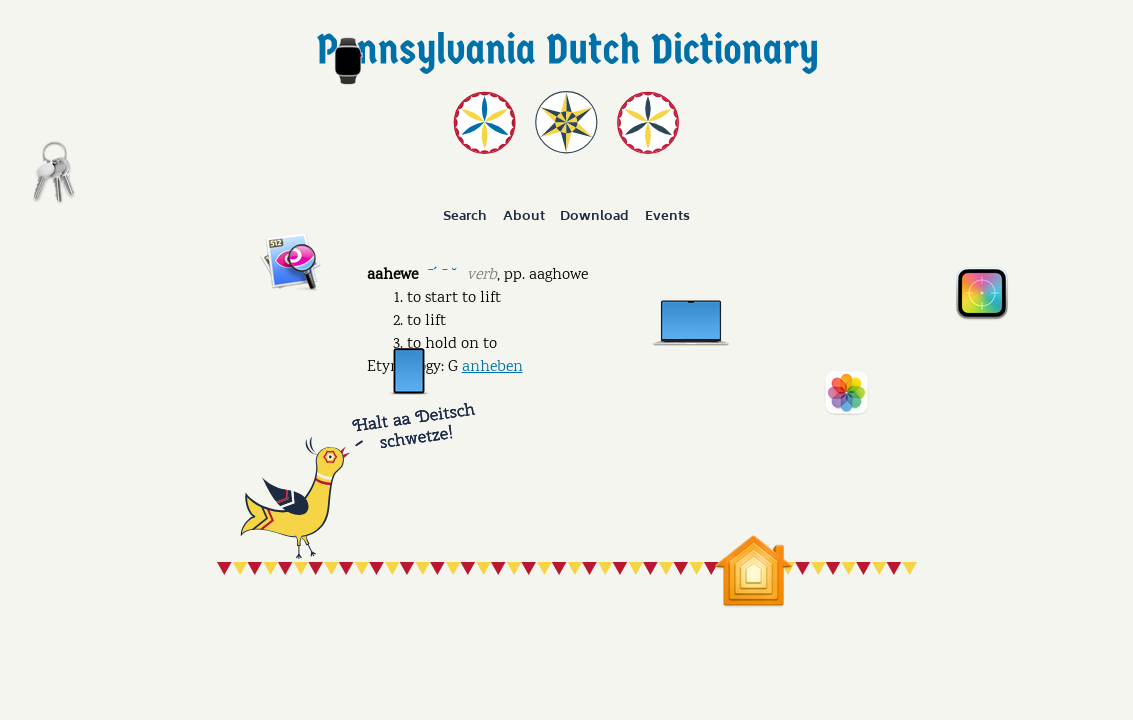  I want to click on apple watch series 10 device icon, so click(348, 61).